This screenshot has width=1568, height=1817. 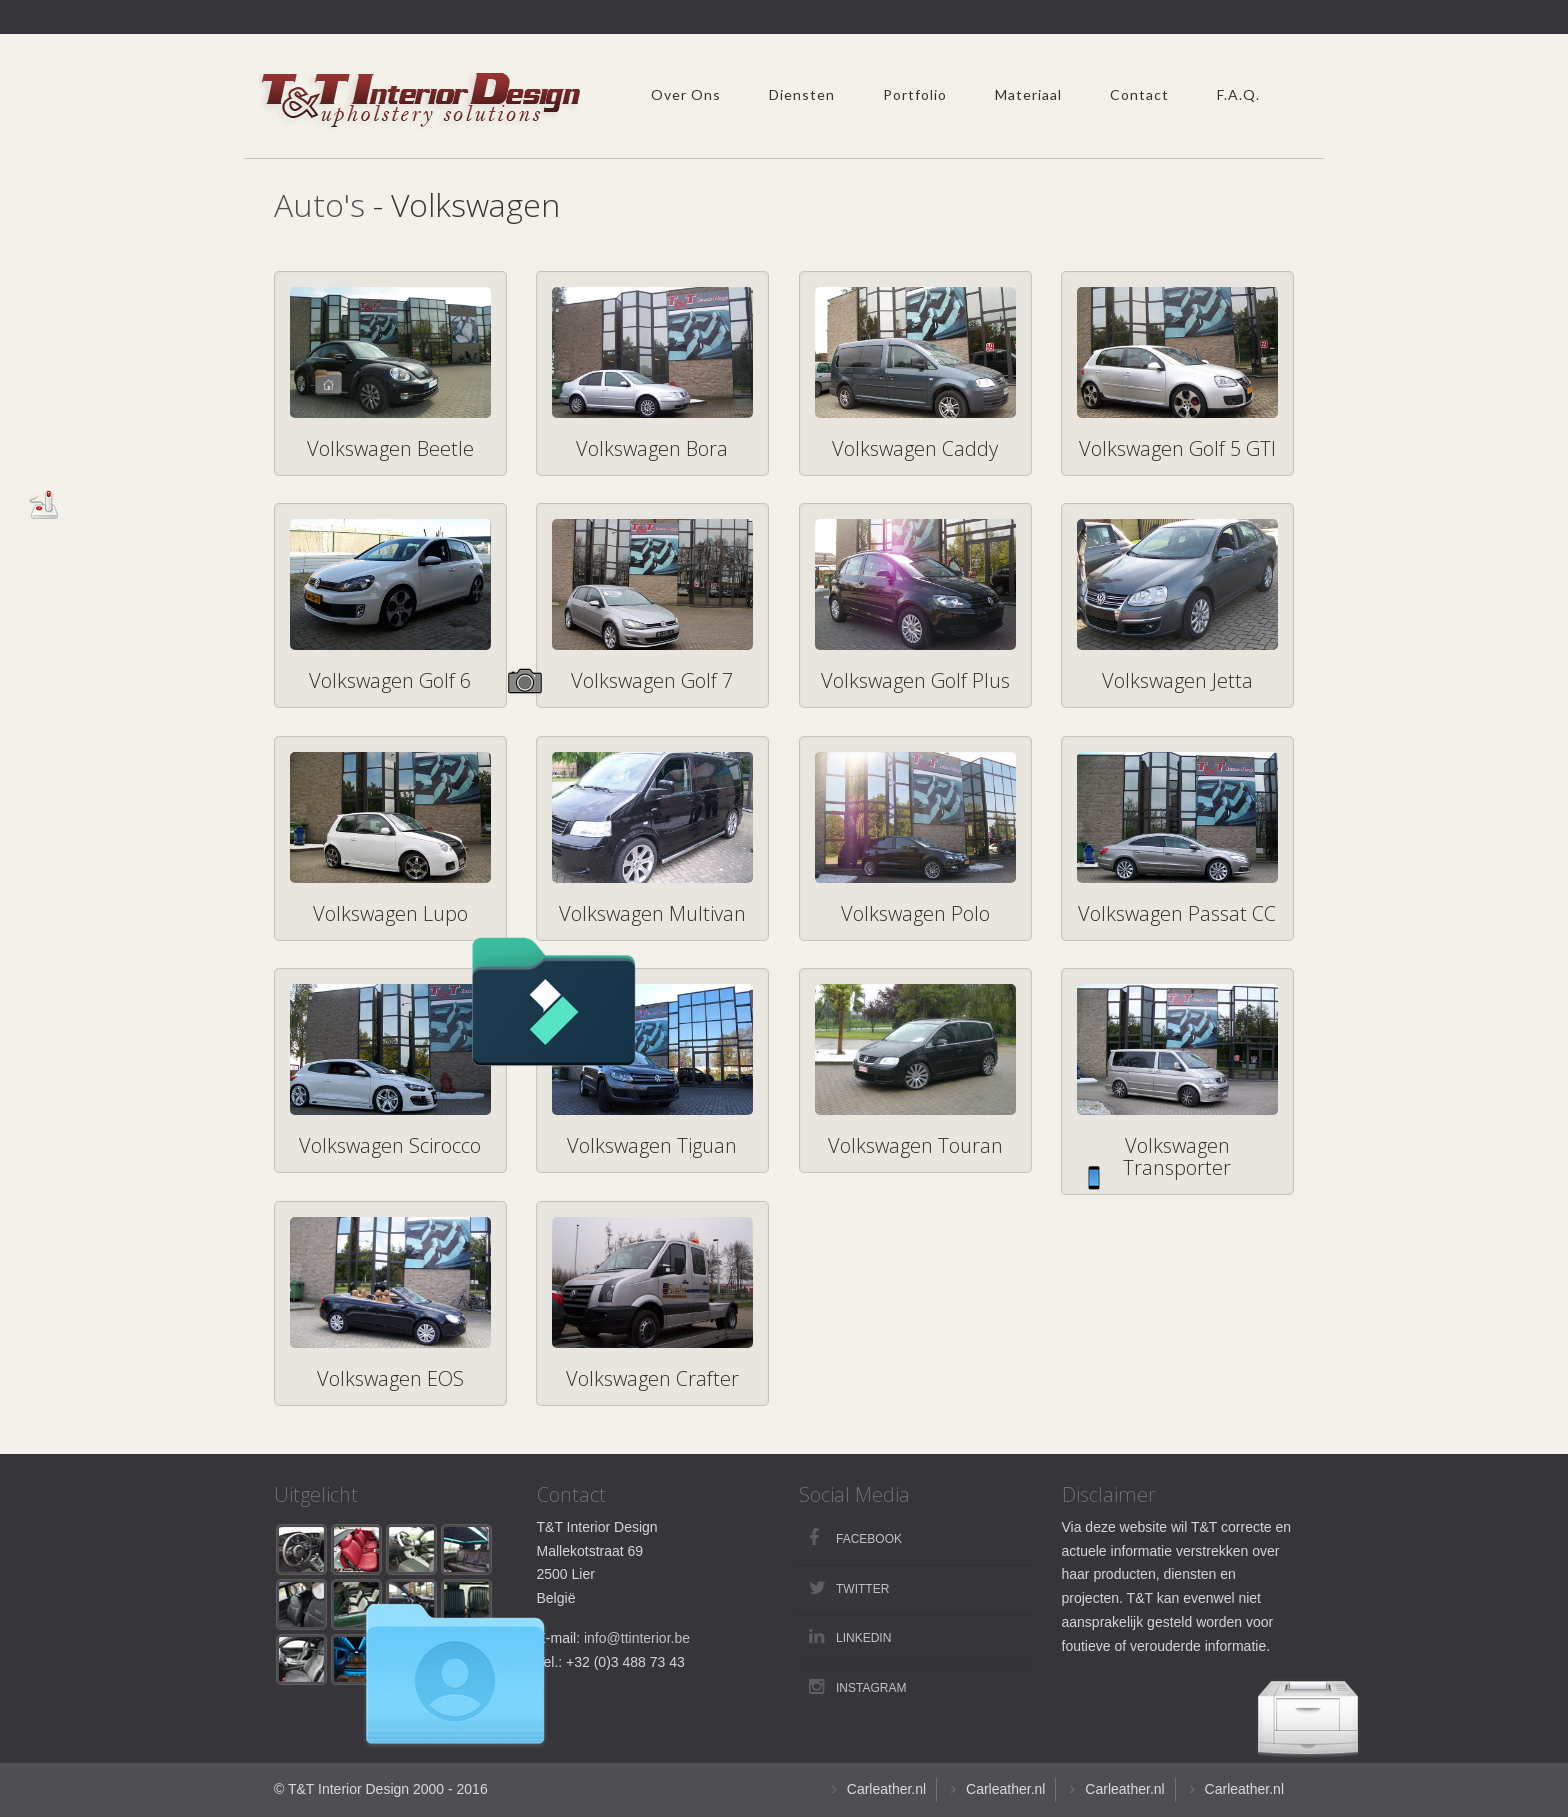 What do you see at coordinates (328, 381) in the screenshot?
I see `access your home folder` at bounding box center [328, 381].